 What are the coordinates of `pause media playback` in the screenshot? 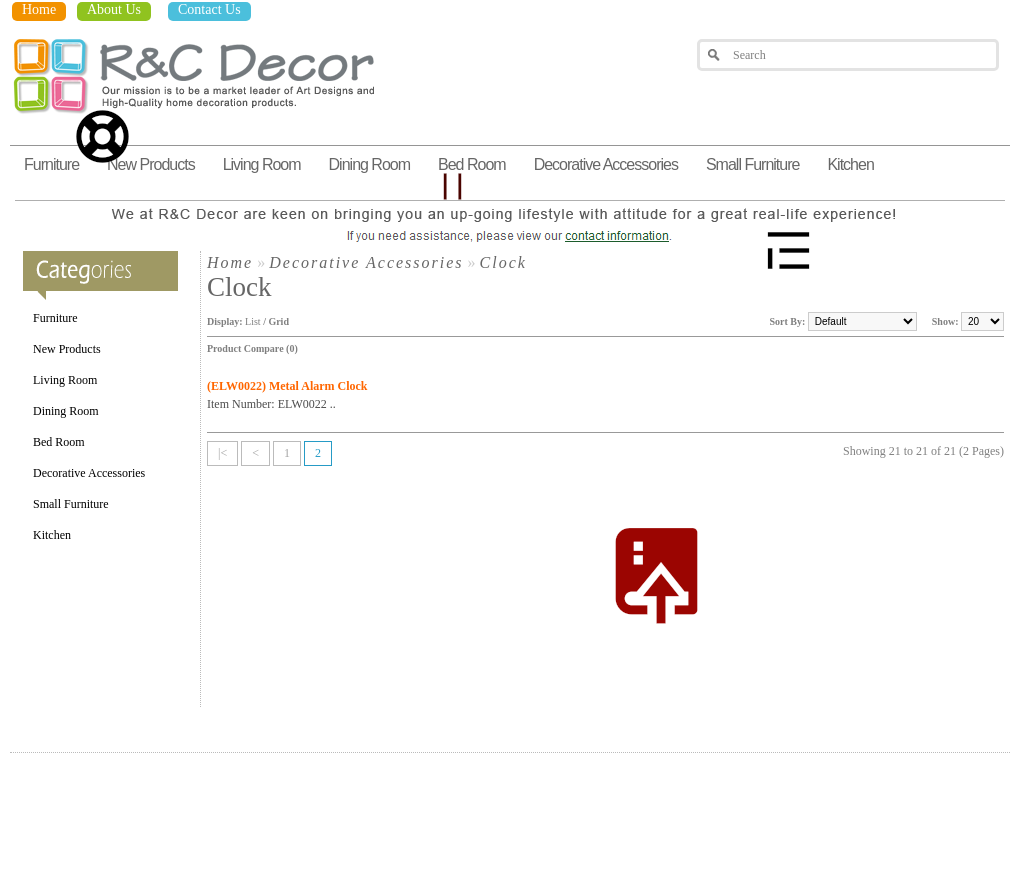 It's located at (452, 186).